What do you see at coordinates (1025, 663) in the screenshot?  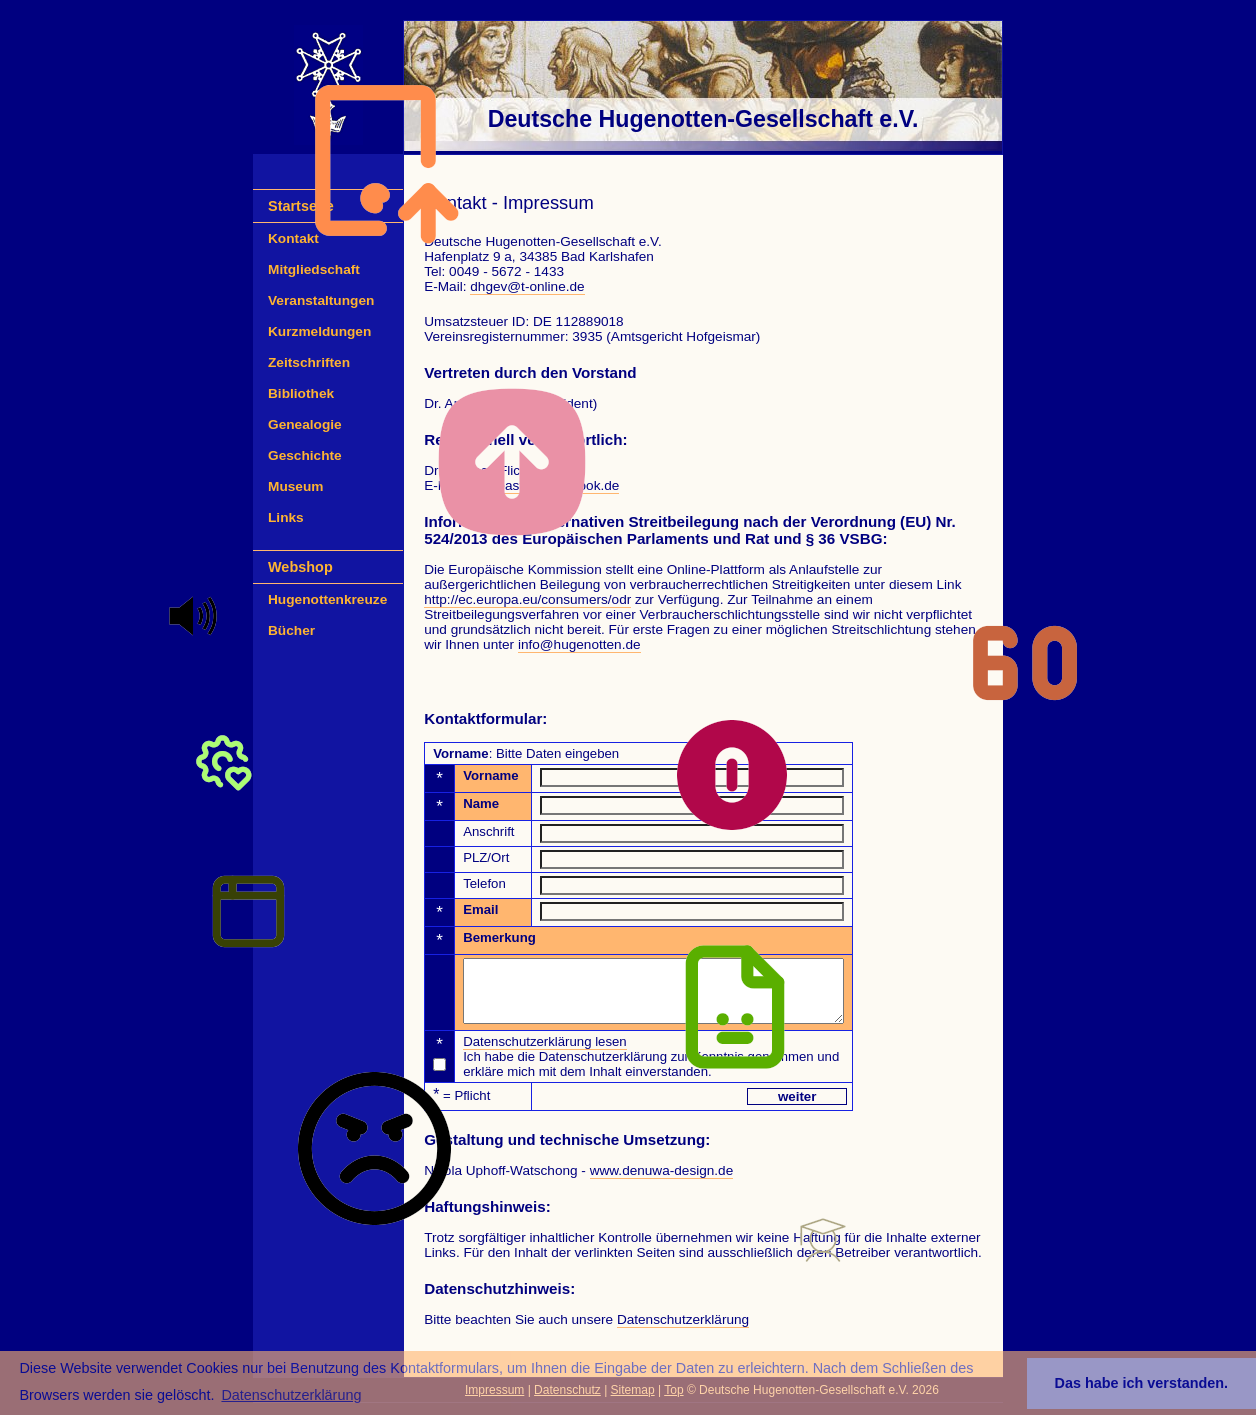 I see `indicates a 60-second timer or countdown` at bounding box center [1025, 663].